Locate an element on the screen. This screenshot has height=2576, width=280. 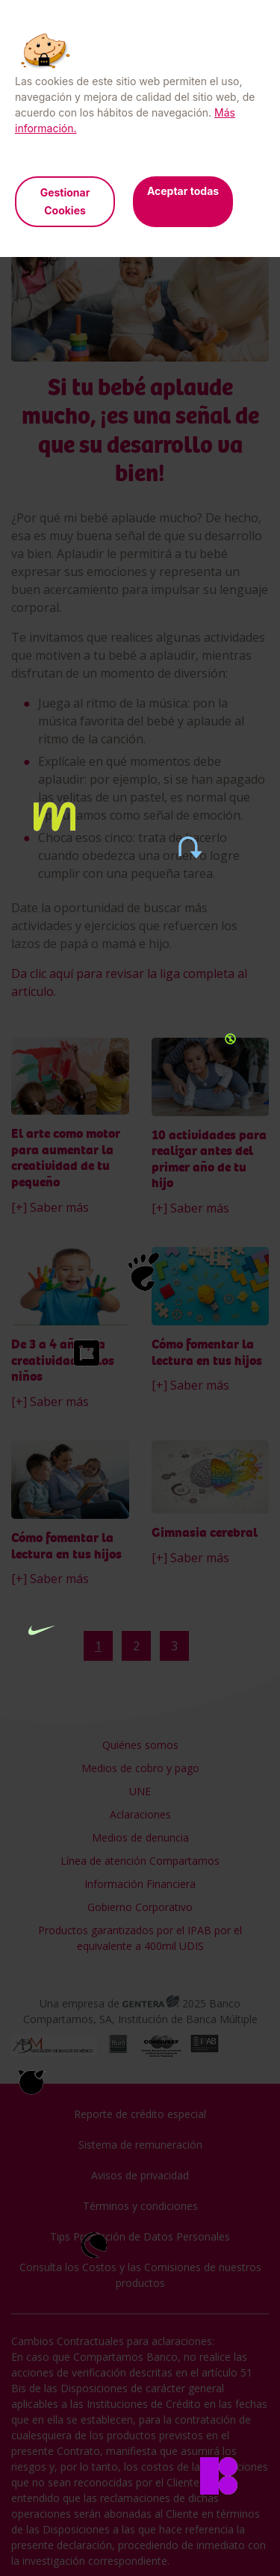
enter password to unlock is located at coordinates (44, 60).